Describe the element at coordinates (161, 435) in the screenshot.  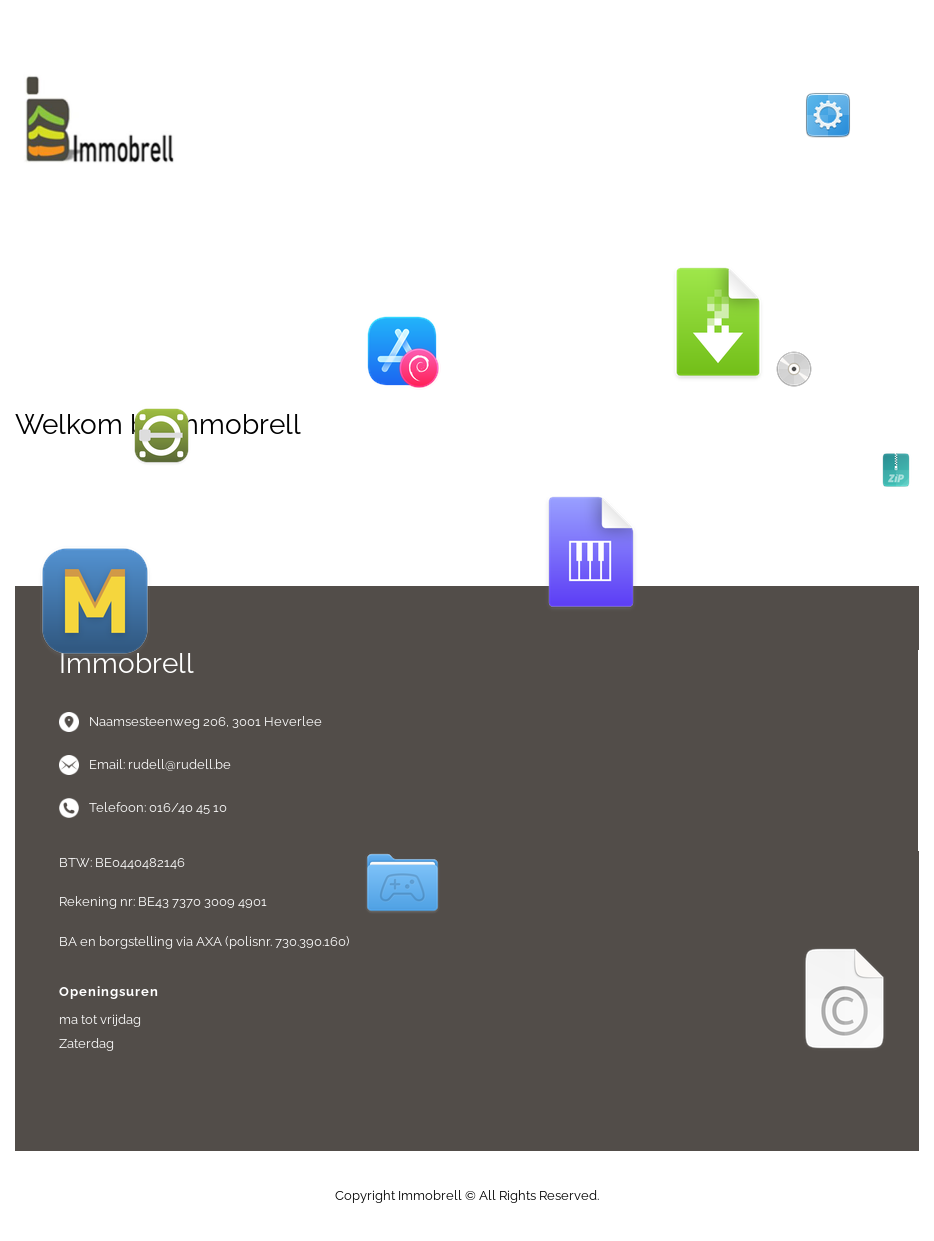
I see `open LibreCAD application` at that location.